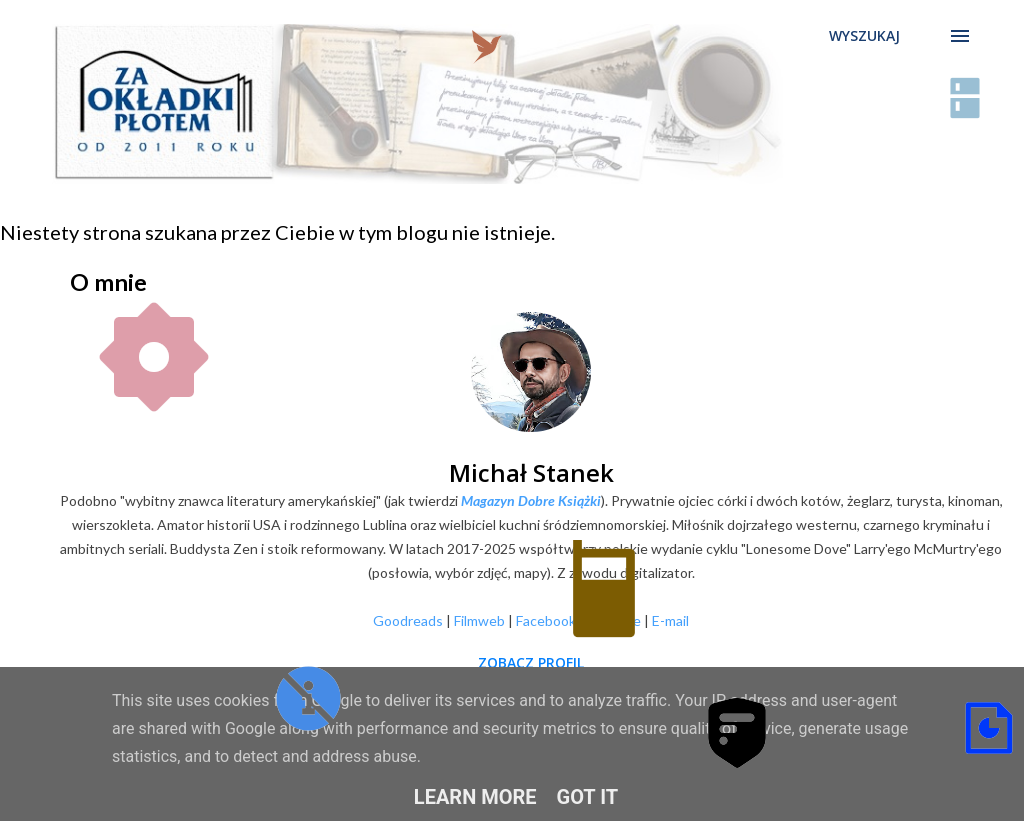 The image size is (1024, 821). Describe the element at coordinates (487, 47) in the screenshot. I see `fauna database service logo` at that location.